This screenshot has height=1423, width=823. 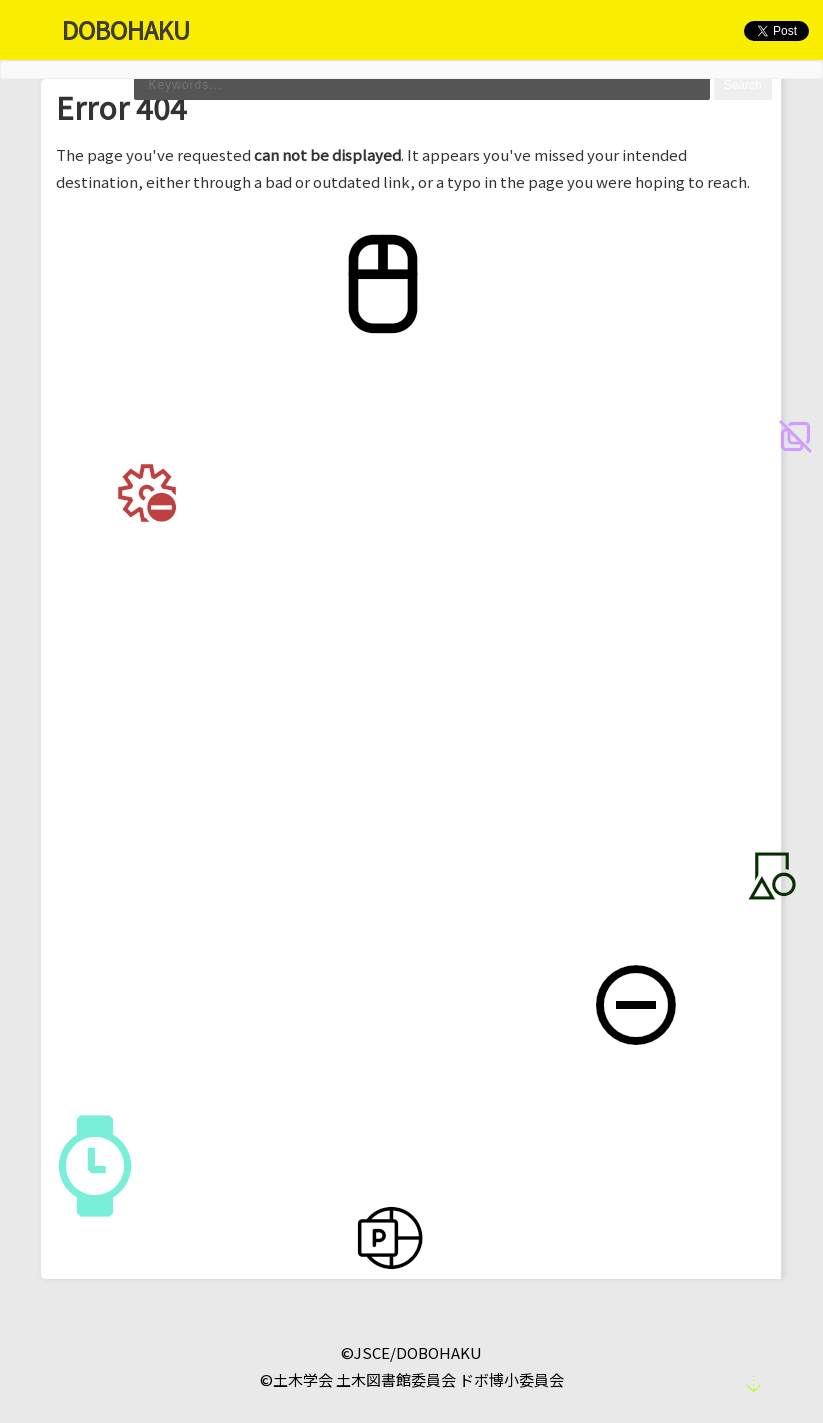 What do you see at coordinates (753, 1384) in the screenshot?
I see `fetch changes from a remote git repository` at bounding box center [753, 1384].